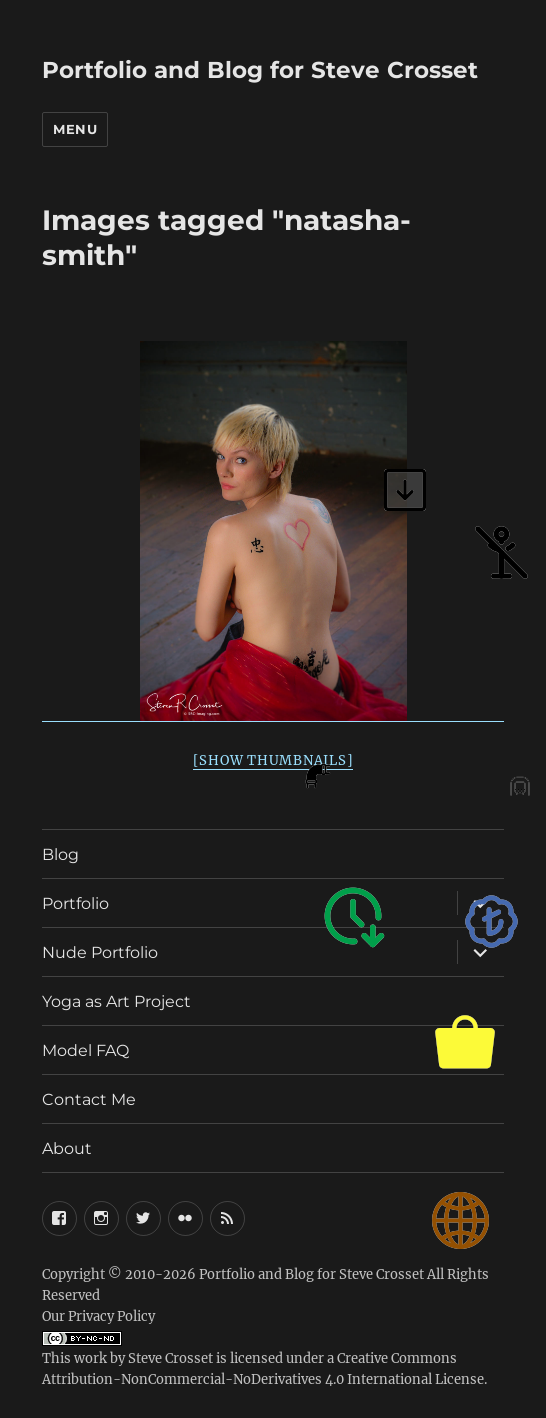 This screenshot has height=1418, width=546. What do you see at coordinates (460, 1220) in the screenshot?
I see `access website or browse the web` at bounding box center [460, 1220].